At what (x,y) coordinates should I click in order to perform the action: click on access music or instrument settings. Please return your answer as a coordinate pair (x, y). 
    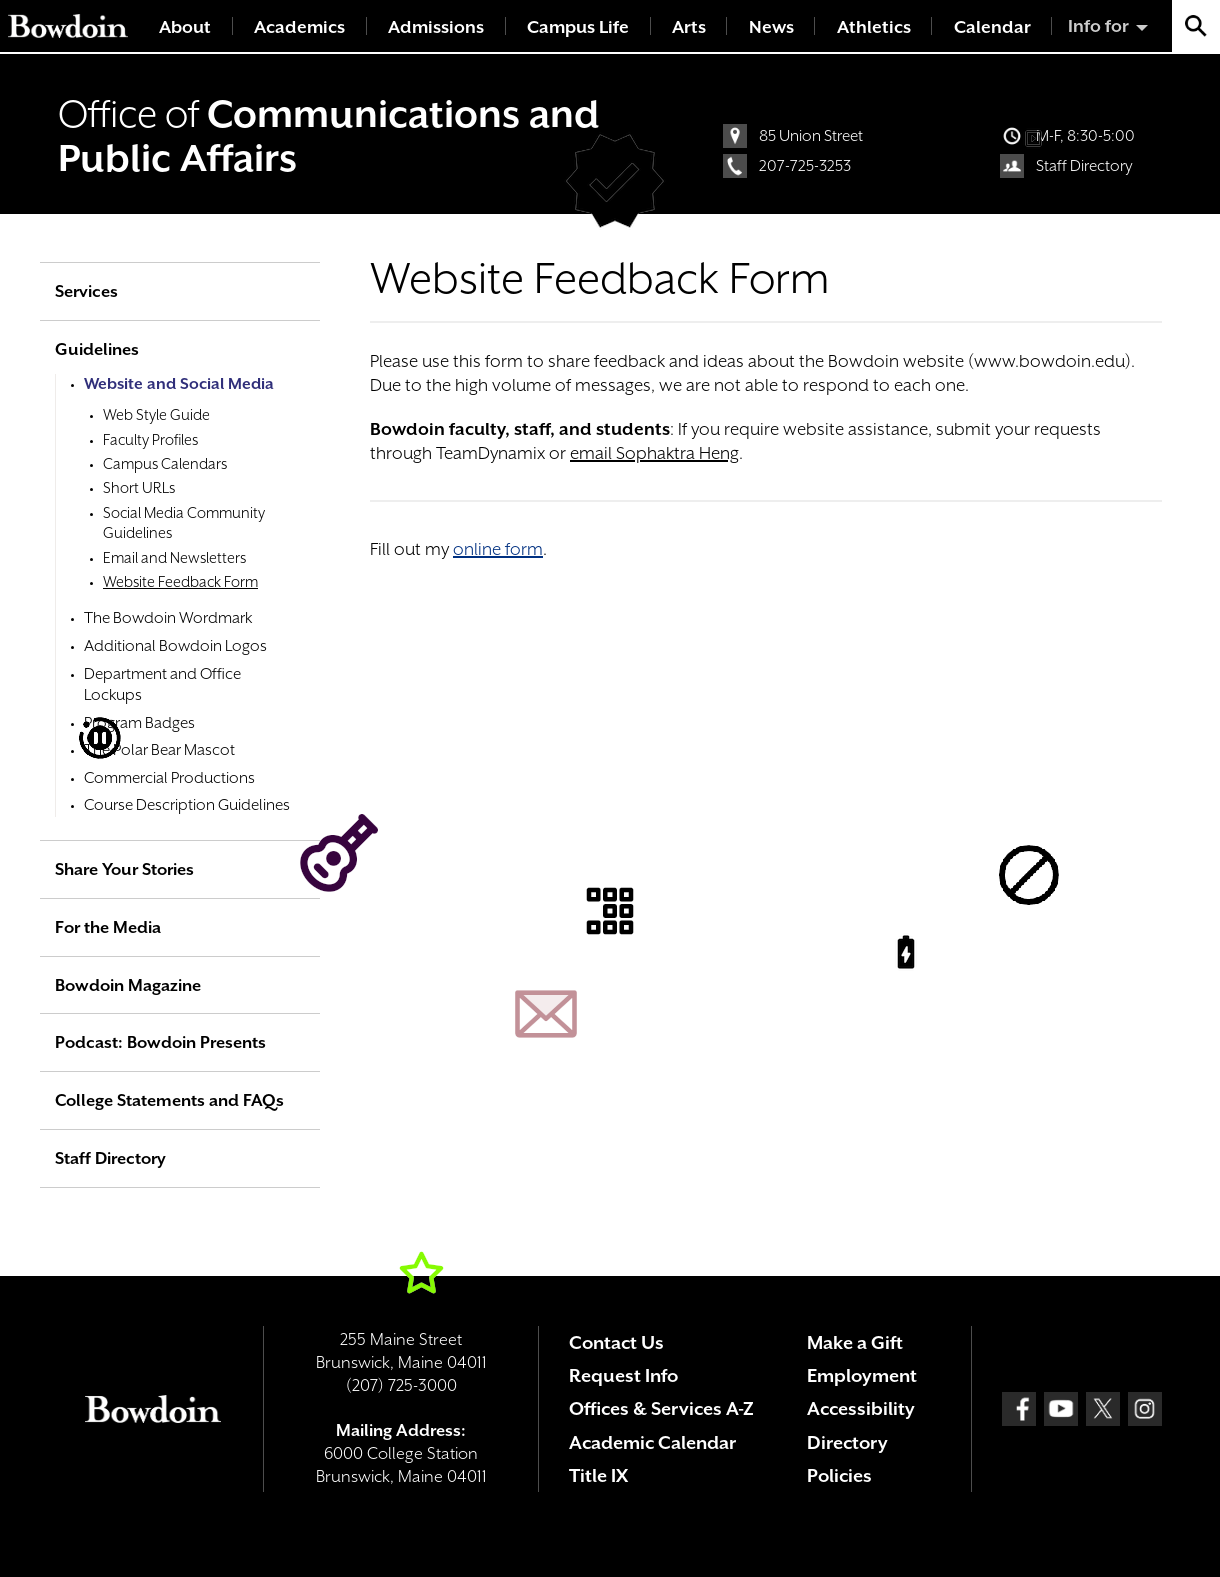
    Looking at the image, I should click on (338, 853).